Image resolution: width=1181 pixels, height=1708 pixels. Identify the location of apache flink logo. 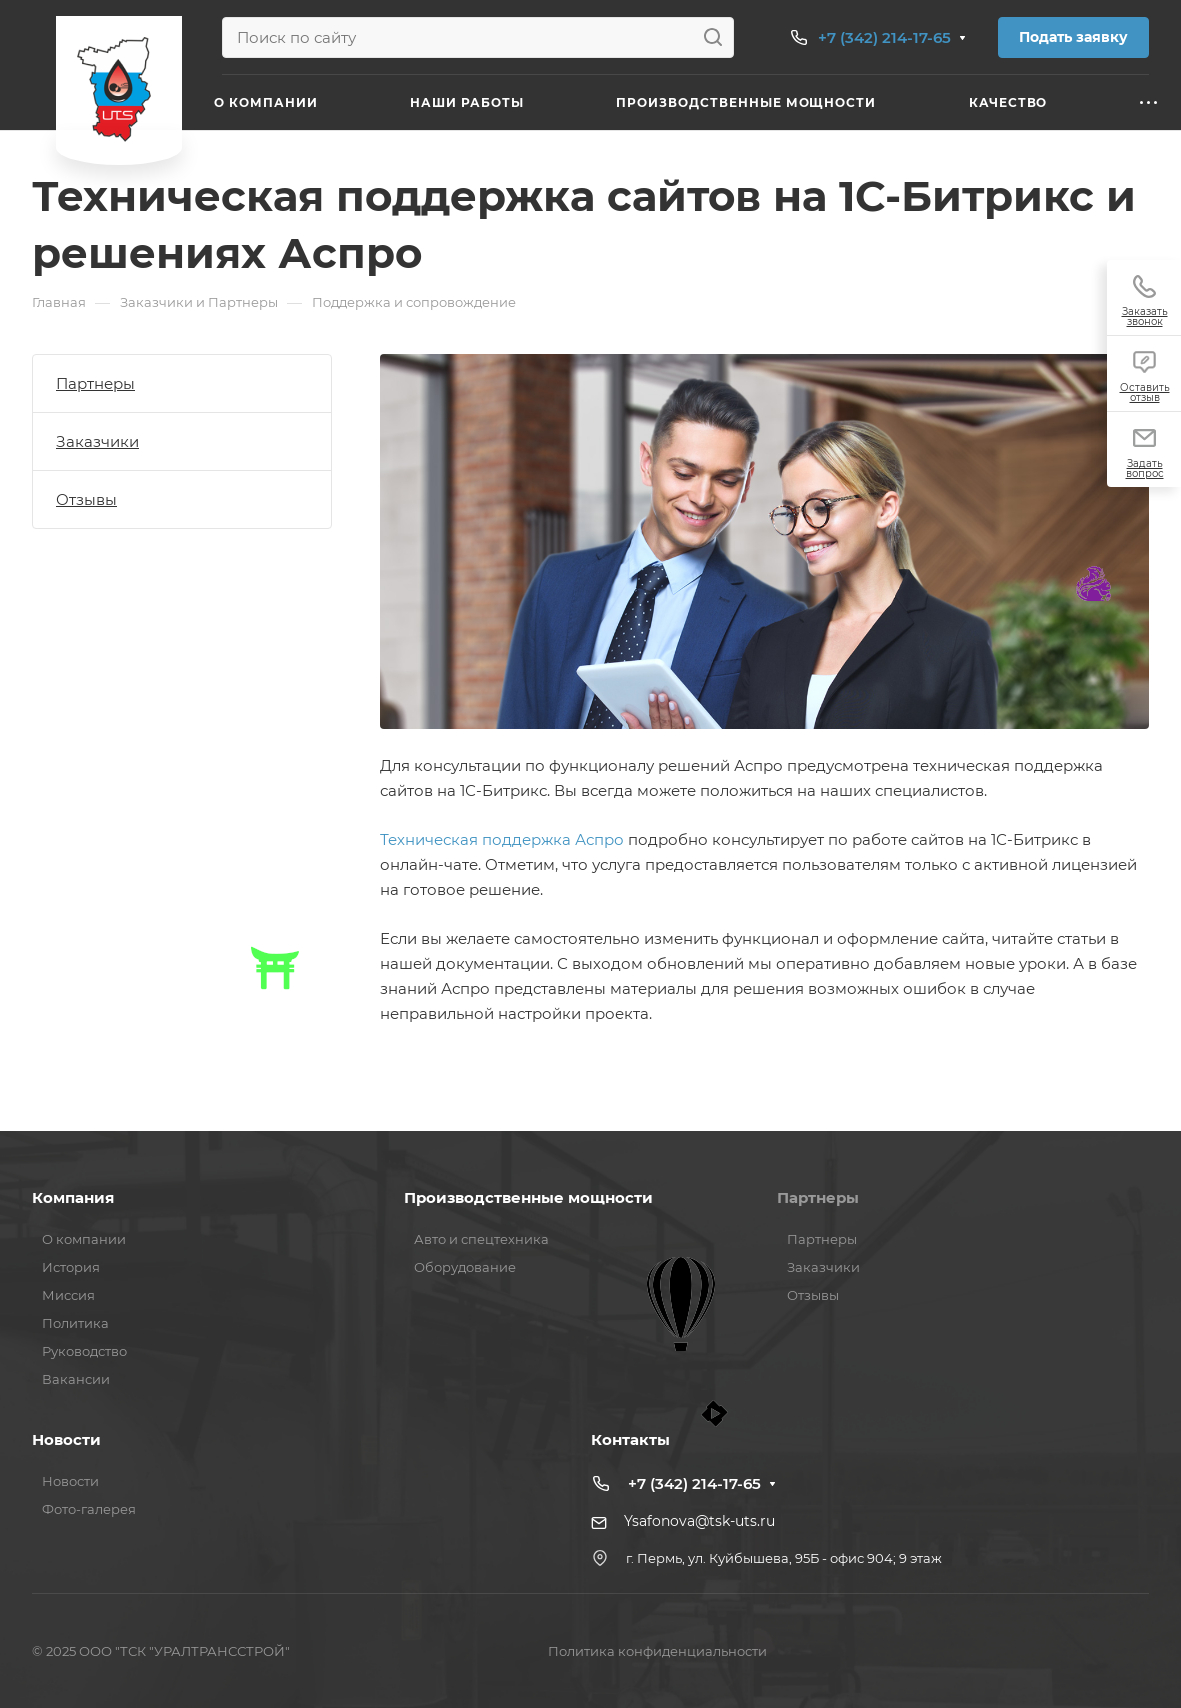
(1093, 583).